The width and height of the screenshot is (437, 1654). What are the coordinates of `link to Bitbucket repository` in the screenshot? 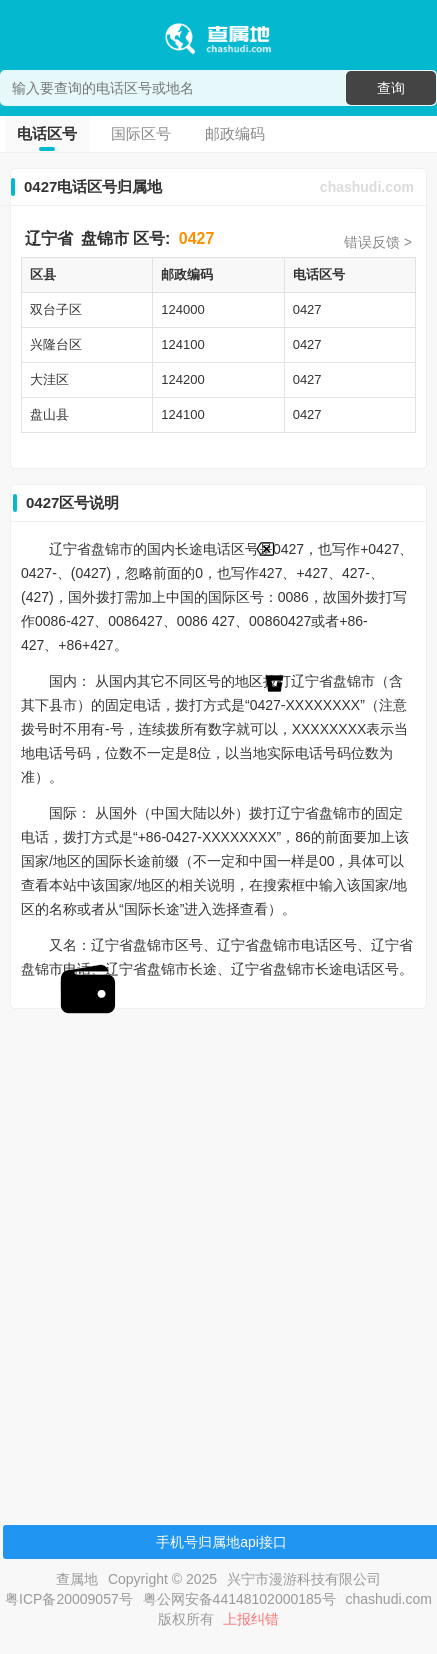 It's located at (274, 683).